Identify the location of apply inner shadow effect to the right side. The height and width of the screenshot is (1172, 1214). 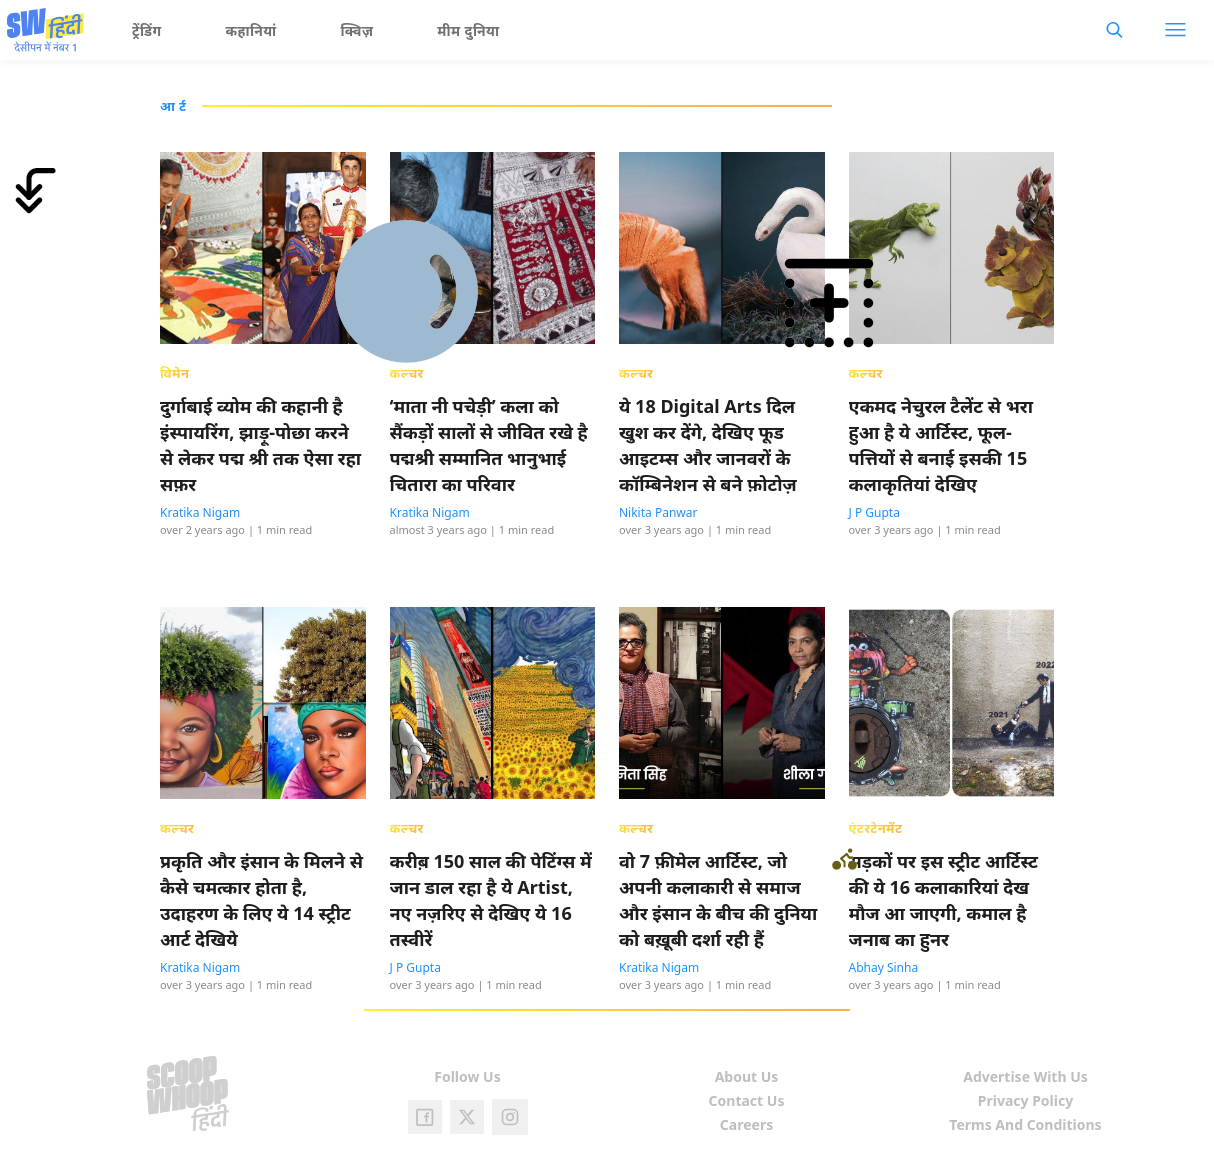
(406, 291).